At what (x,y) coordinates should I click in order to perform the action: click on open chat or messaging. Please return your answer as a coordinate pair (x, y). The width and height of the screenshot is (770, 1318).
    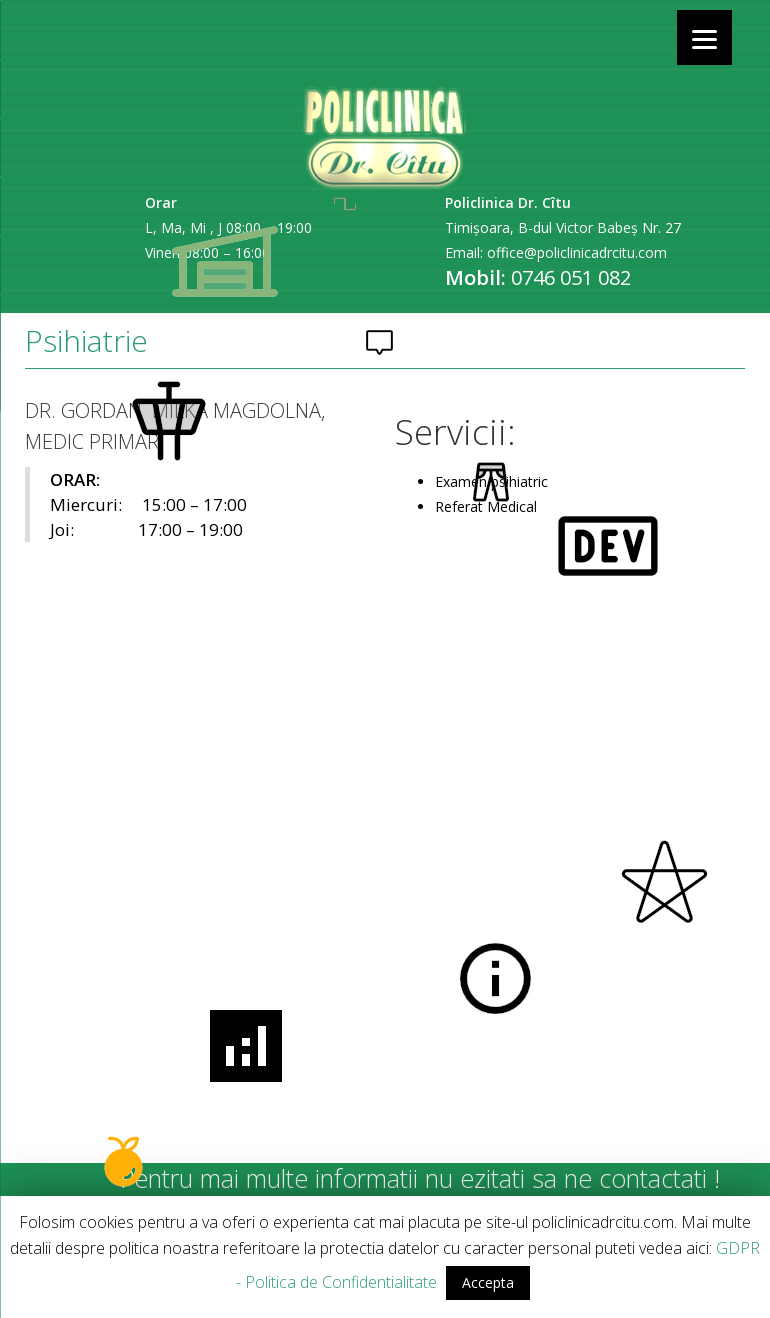
    Looking at the image, I should click on (379, 341).